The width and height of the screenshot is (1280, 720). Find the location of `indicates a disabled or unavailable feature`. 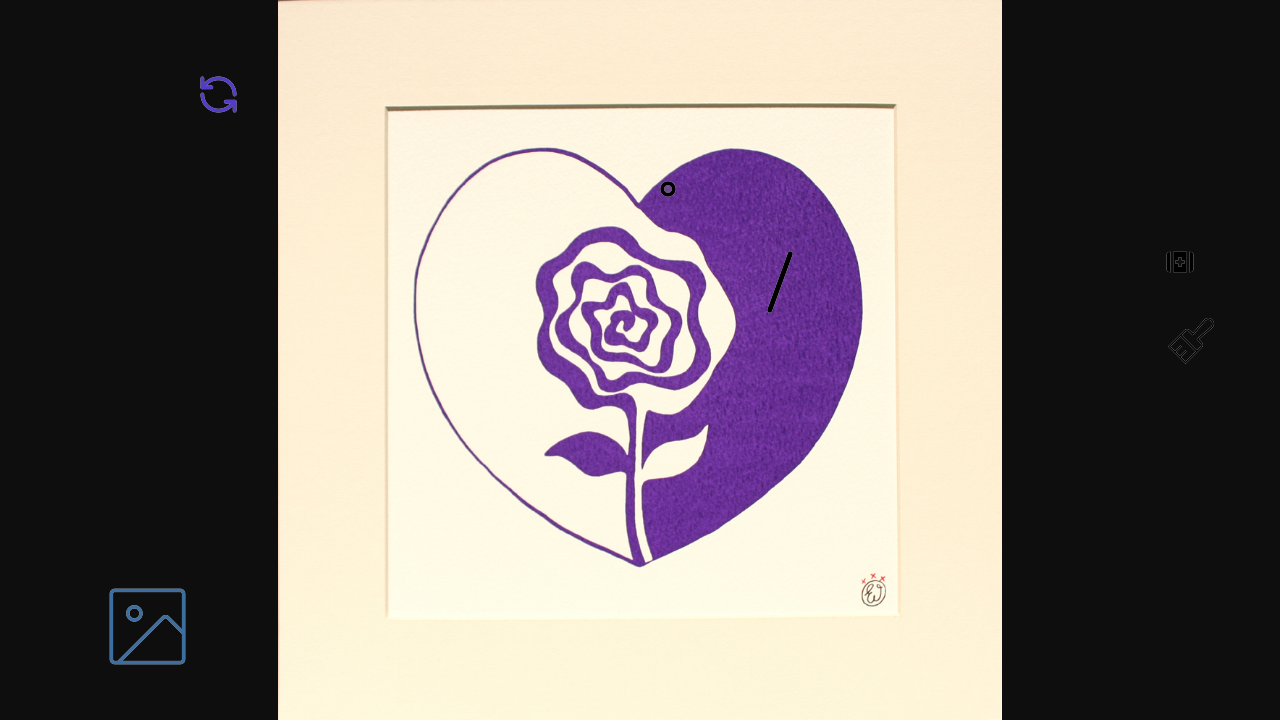

indicates a disabled or unavailable feature is located at coordinates (780, 282).